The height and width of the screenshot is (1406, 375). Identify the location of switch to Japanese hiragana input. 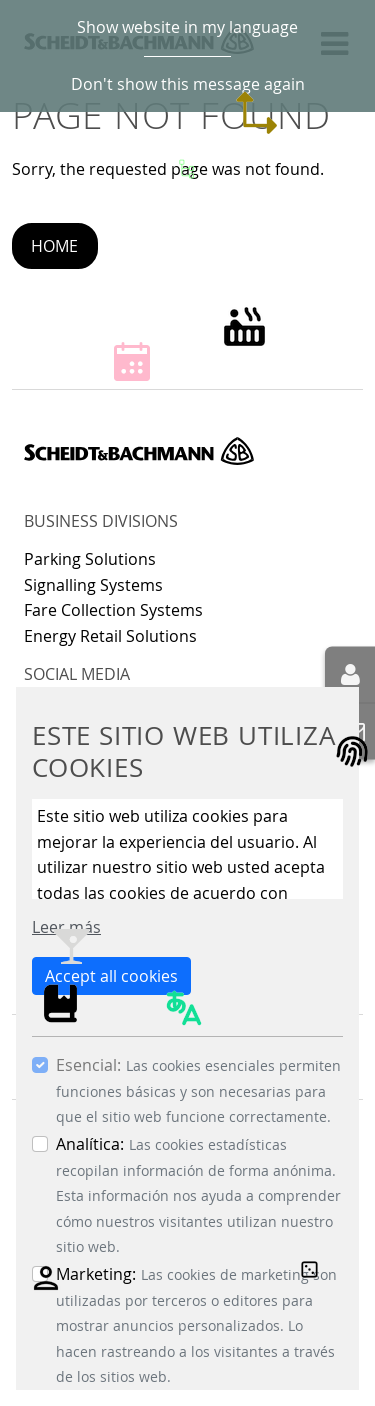
(184, 1008).